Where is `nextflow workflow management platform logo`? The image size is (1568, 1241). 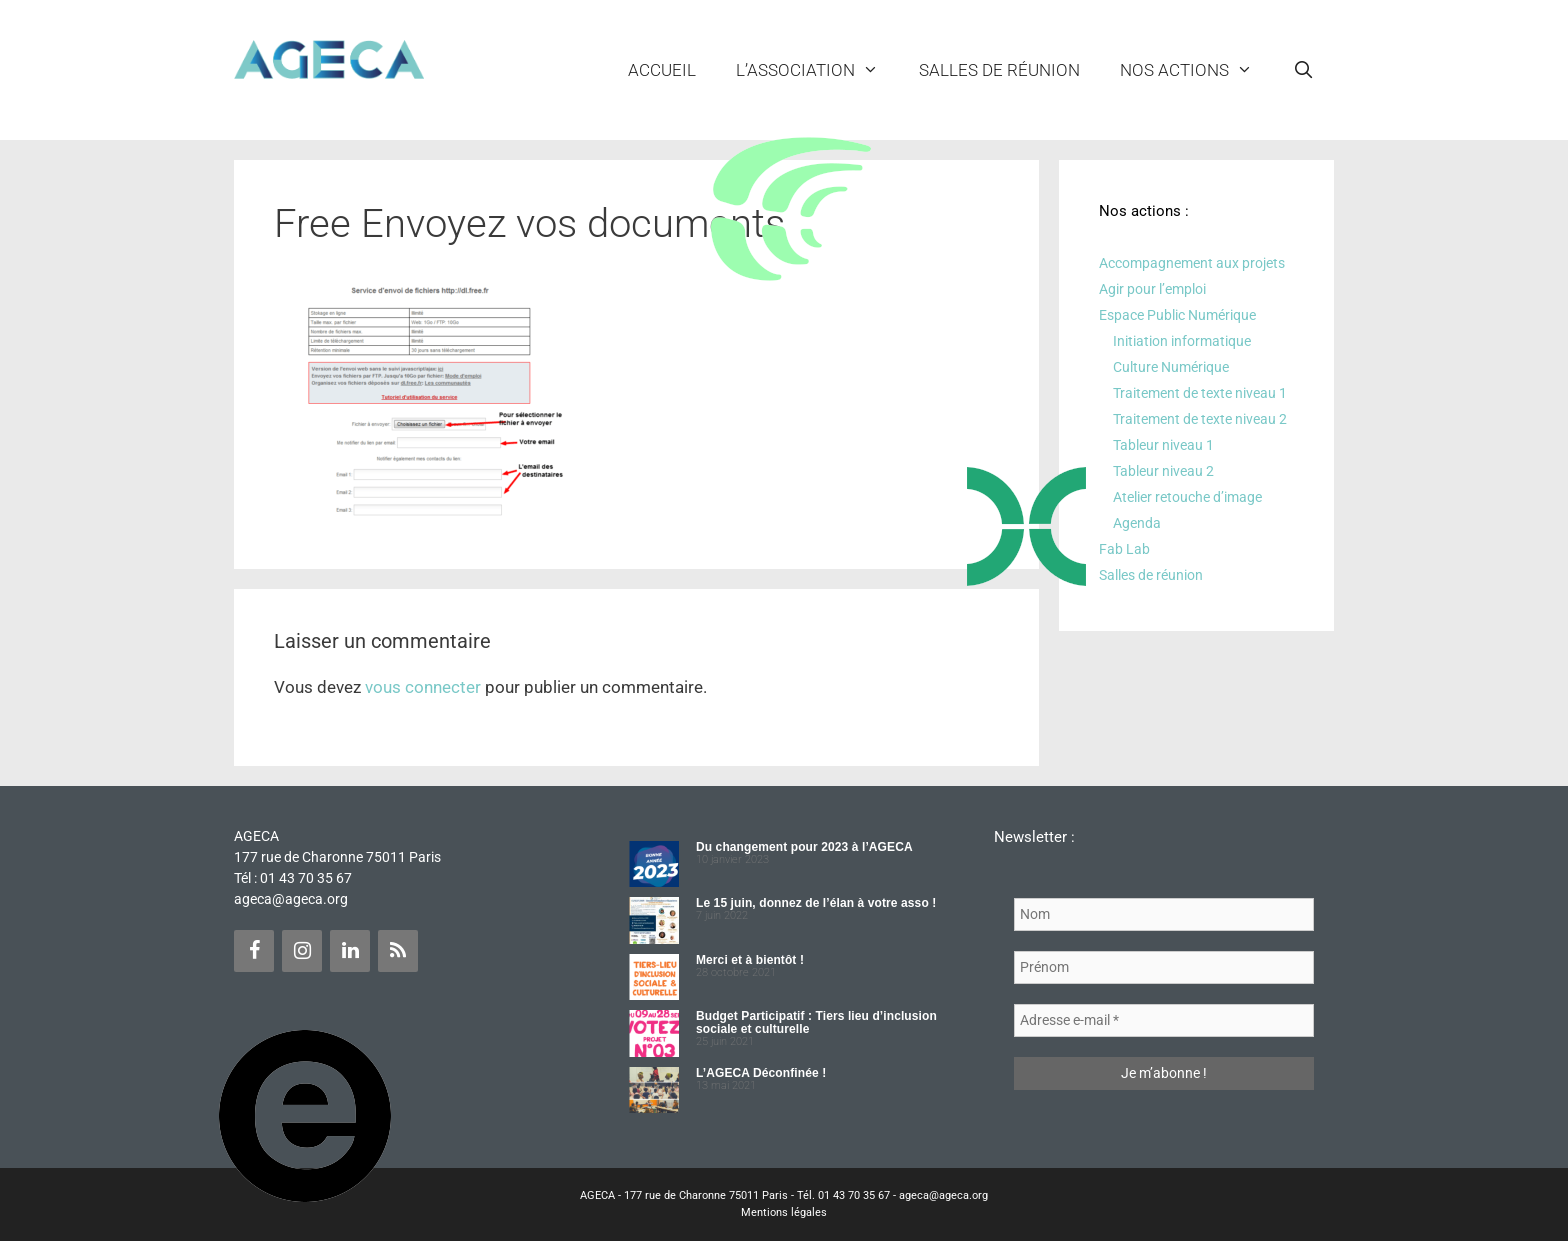
nextflow workflow management platform logo is located at coordinates (1026, 526).